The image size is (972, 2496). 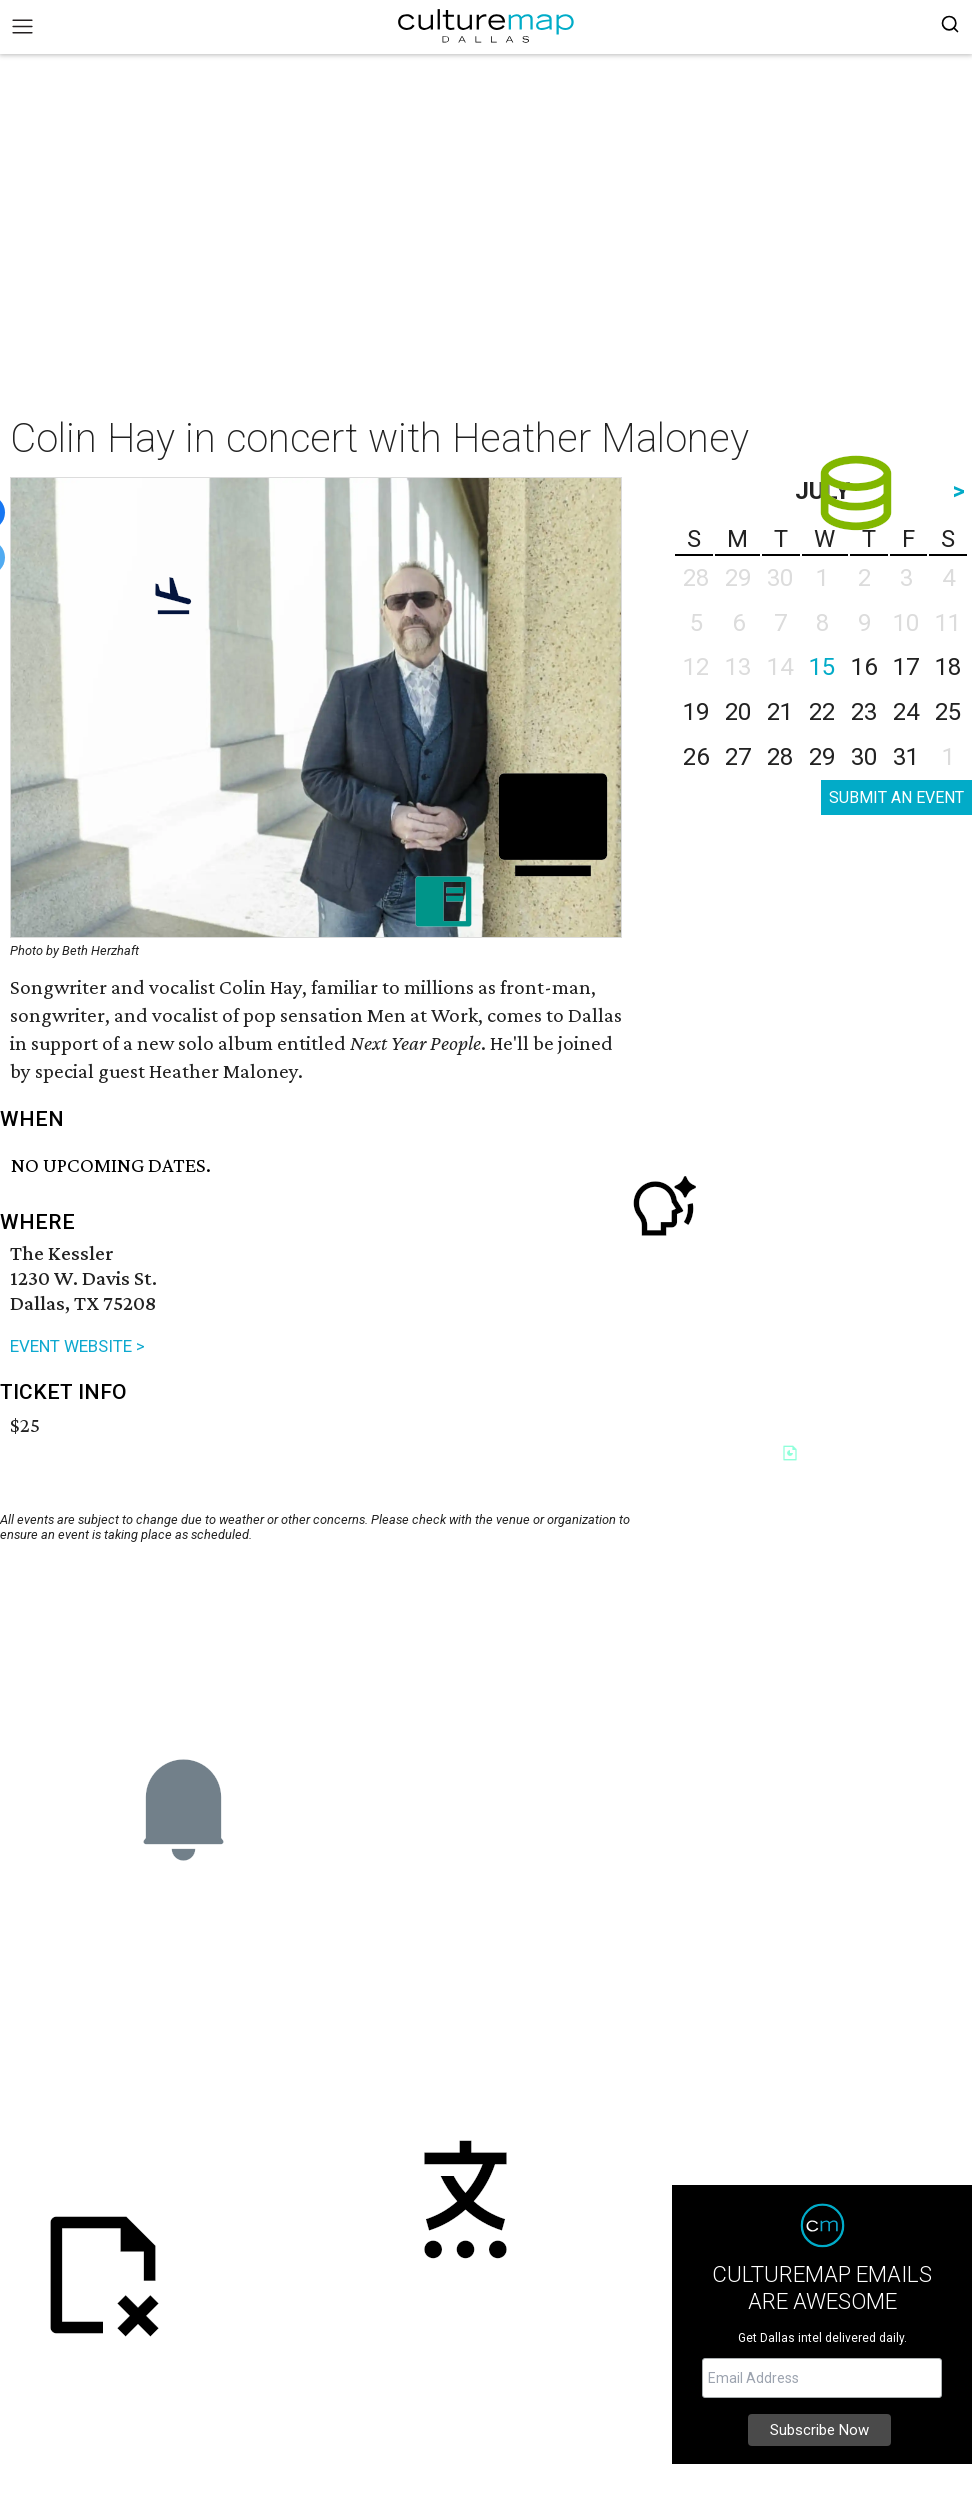 What do you see at coordinates (183, 1806) in the screenshot?
I see `view notifications` at bounding box center [183, 1806].